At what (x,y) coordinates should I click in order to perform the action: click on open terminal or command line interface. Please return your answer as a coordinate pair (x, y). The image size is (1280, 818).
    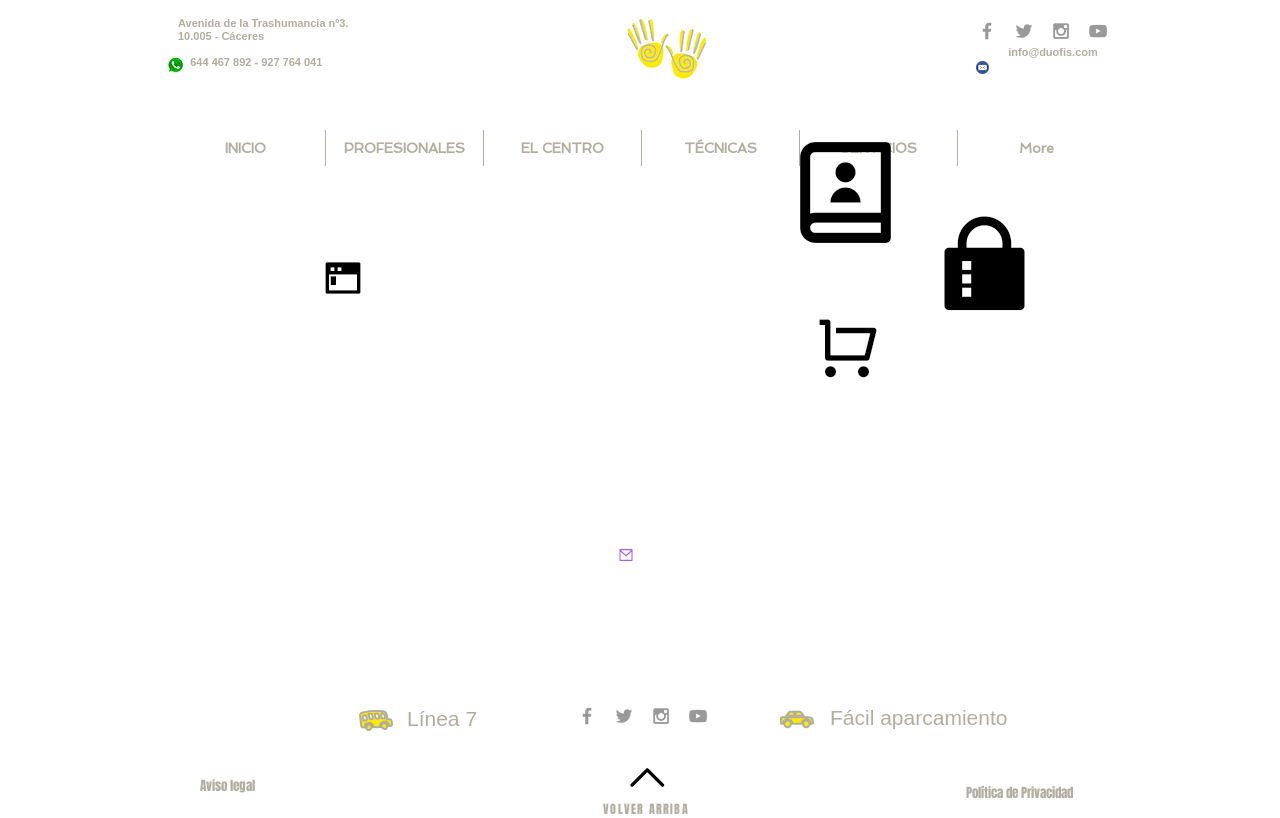
    Looking at the image, I should click on (343, 278).